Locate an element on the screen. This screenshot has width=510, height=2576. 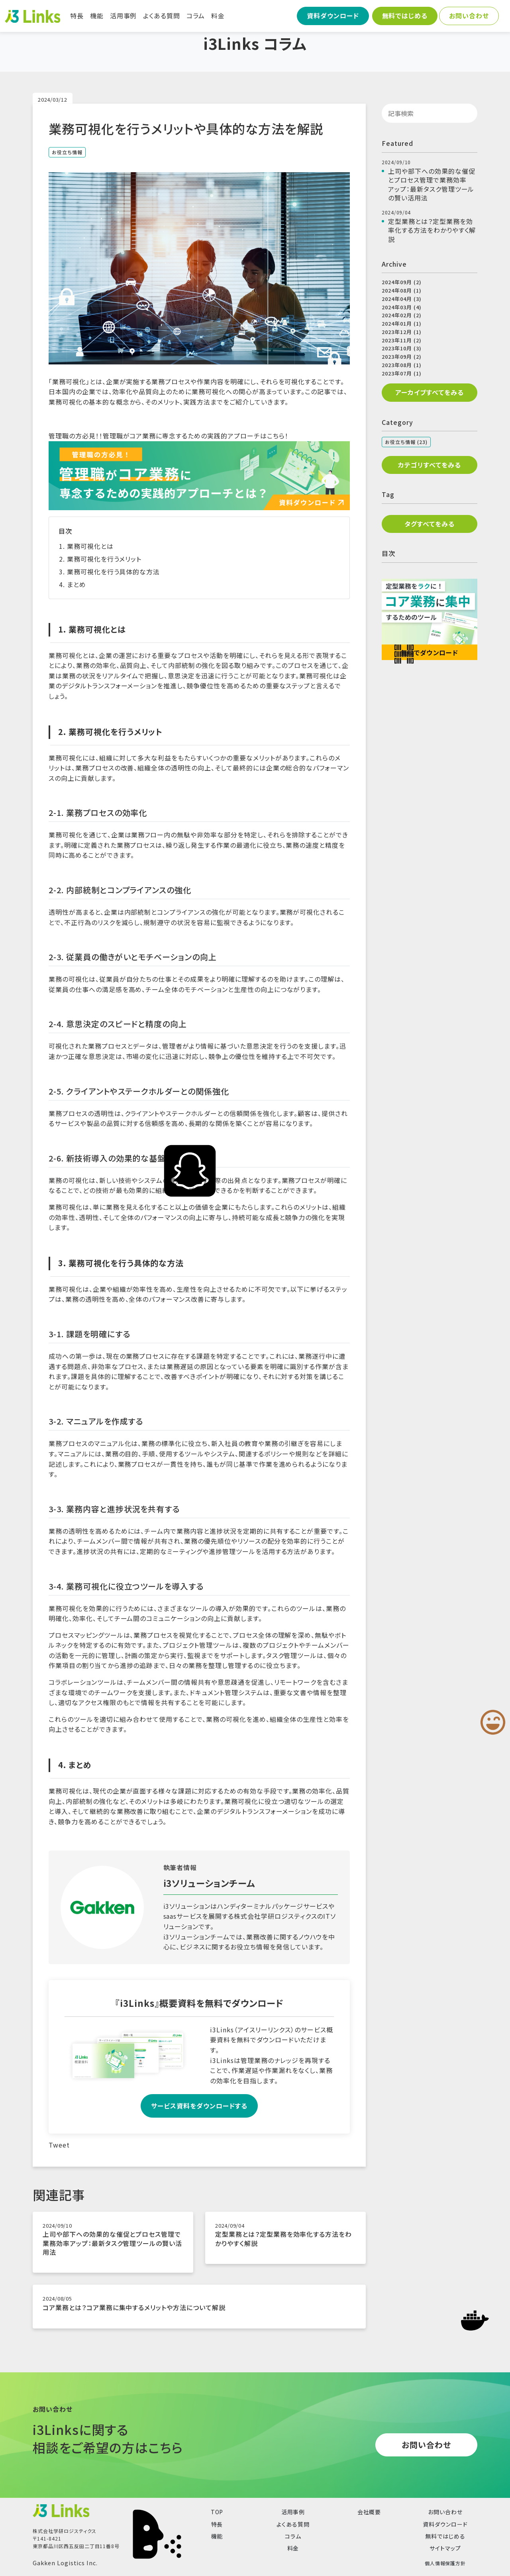
launch htop system monitoring application is located at coordinates (404, 654).